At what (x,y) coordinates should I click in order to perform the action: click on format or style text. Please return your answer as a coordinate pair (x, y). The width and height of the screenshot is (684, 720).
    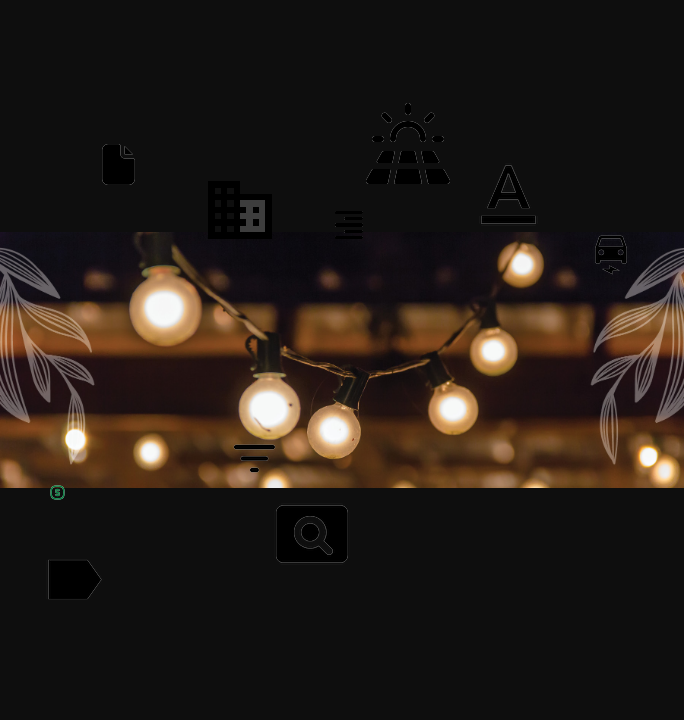
    Looking at the image, I should click on (508, 196).